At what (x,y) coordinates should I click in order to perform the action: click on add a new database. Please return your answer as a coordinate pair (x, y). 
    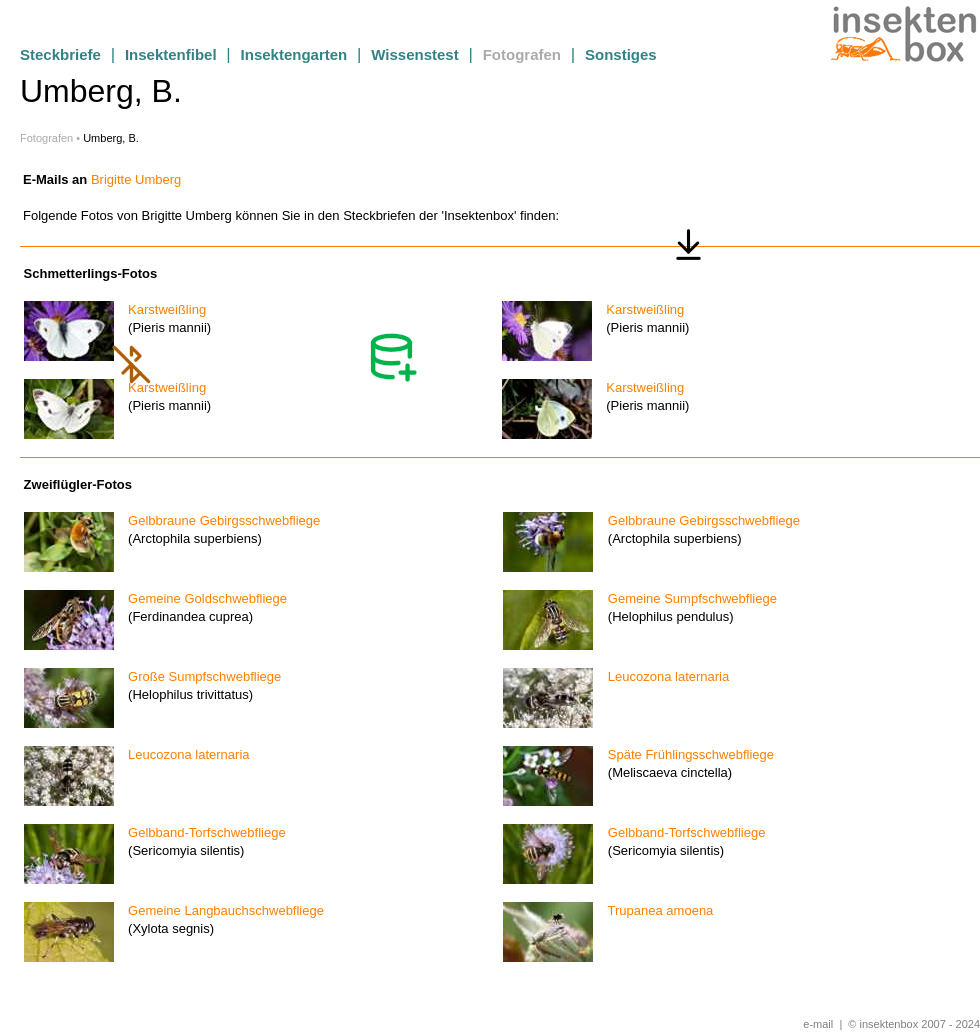
    Looking at the image, I should click on (391, 356).